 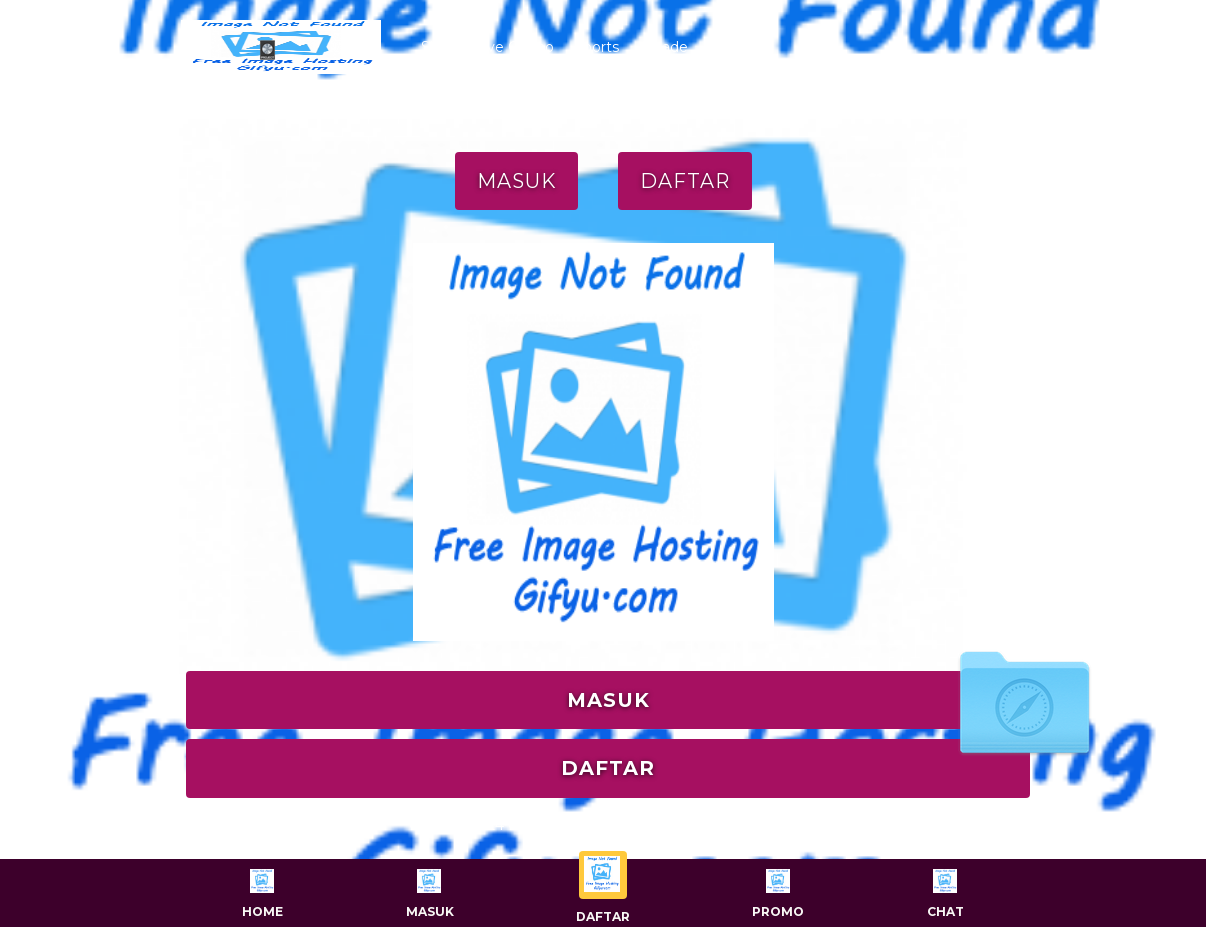 I want to click on open a Logic Pro project file in GarageBand, so click(x=267, y=50).